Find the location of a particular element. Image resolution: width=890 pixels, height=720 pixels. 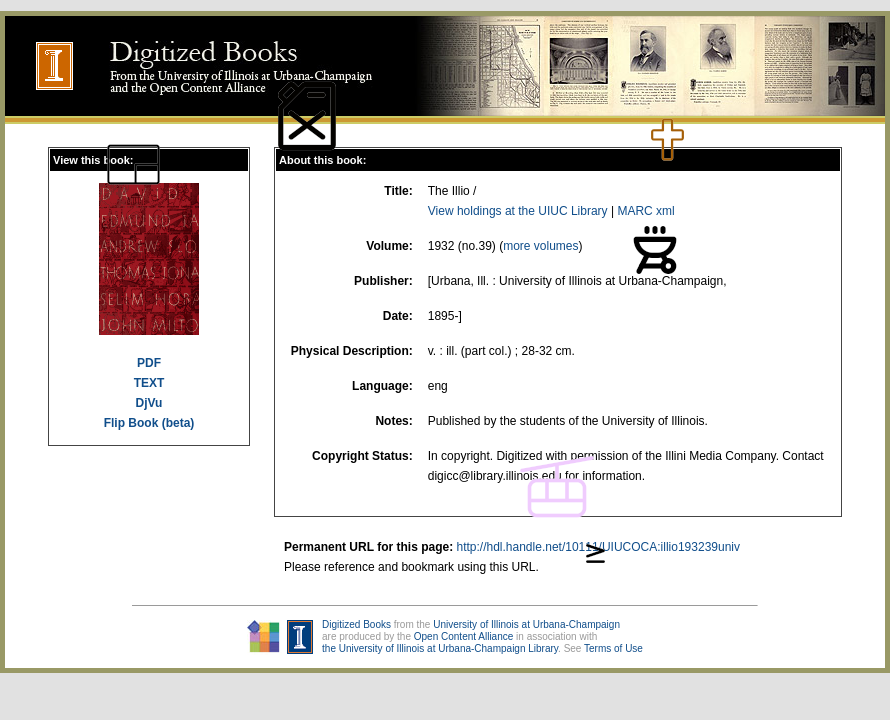

indicates fuel or gas-related settings is located at coordinates (307, 116).